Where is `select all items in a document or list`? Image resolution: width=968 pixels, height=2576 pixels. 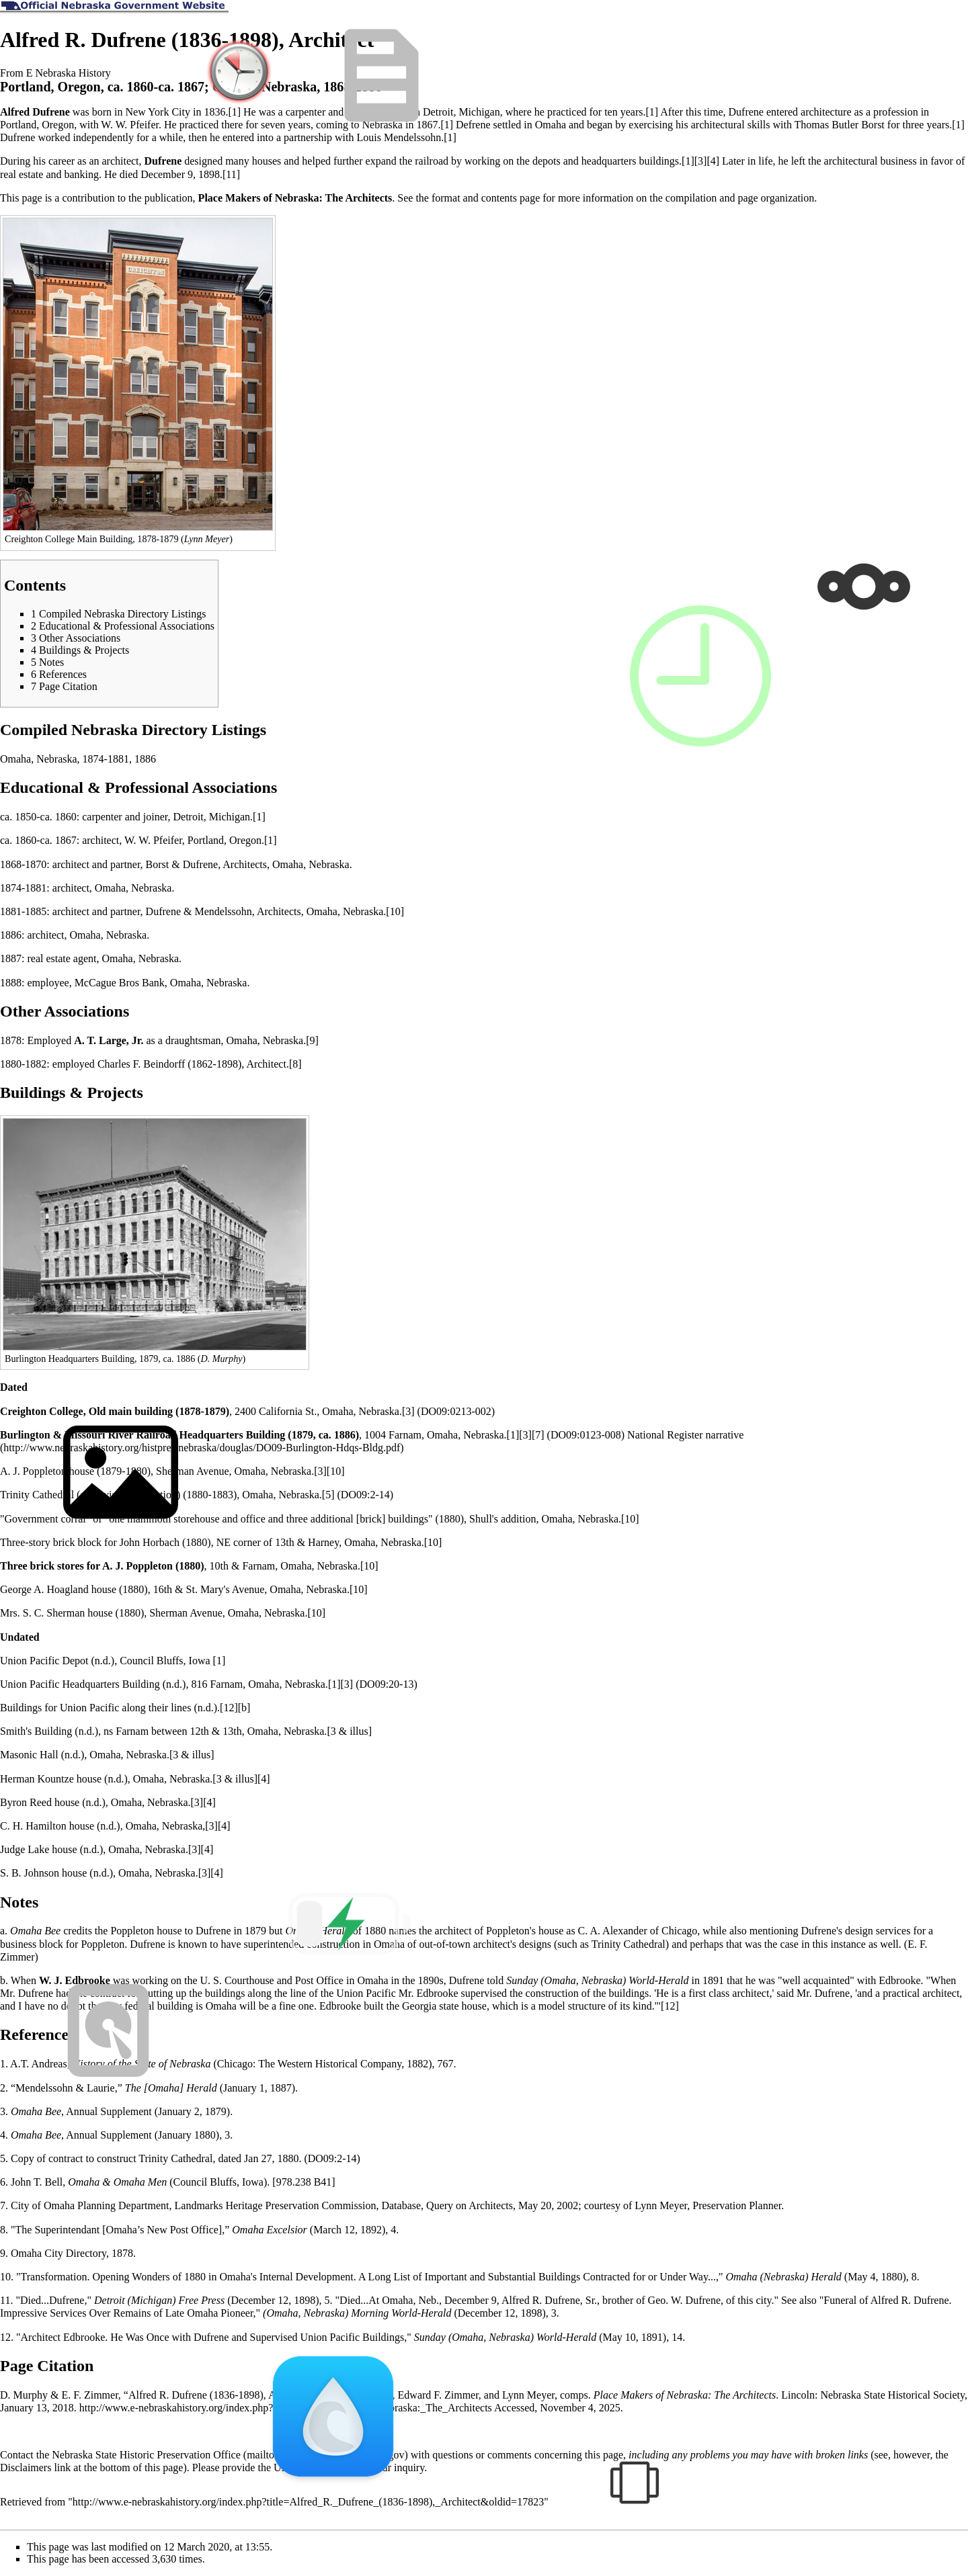
select all items in a document or list is located at coordinates (381, 72).